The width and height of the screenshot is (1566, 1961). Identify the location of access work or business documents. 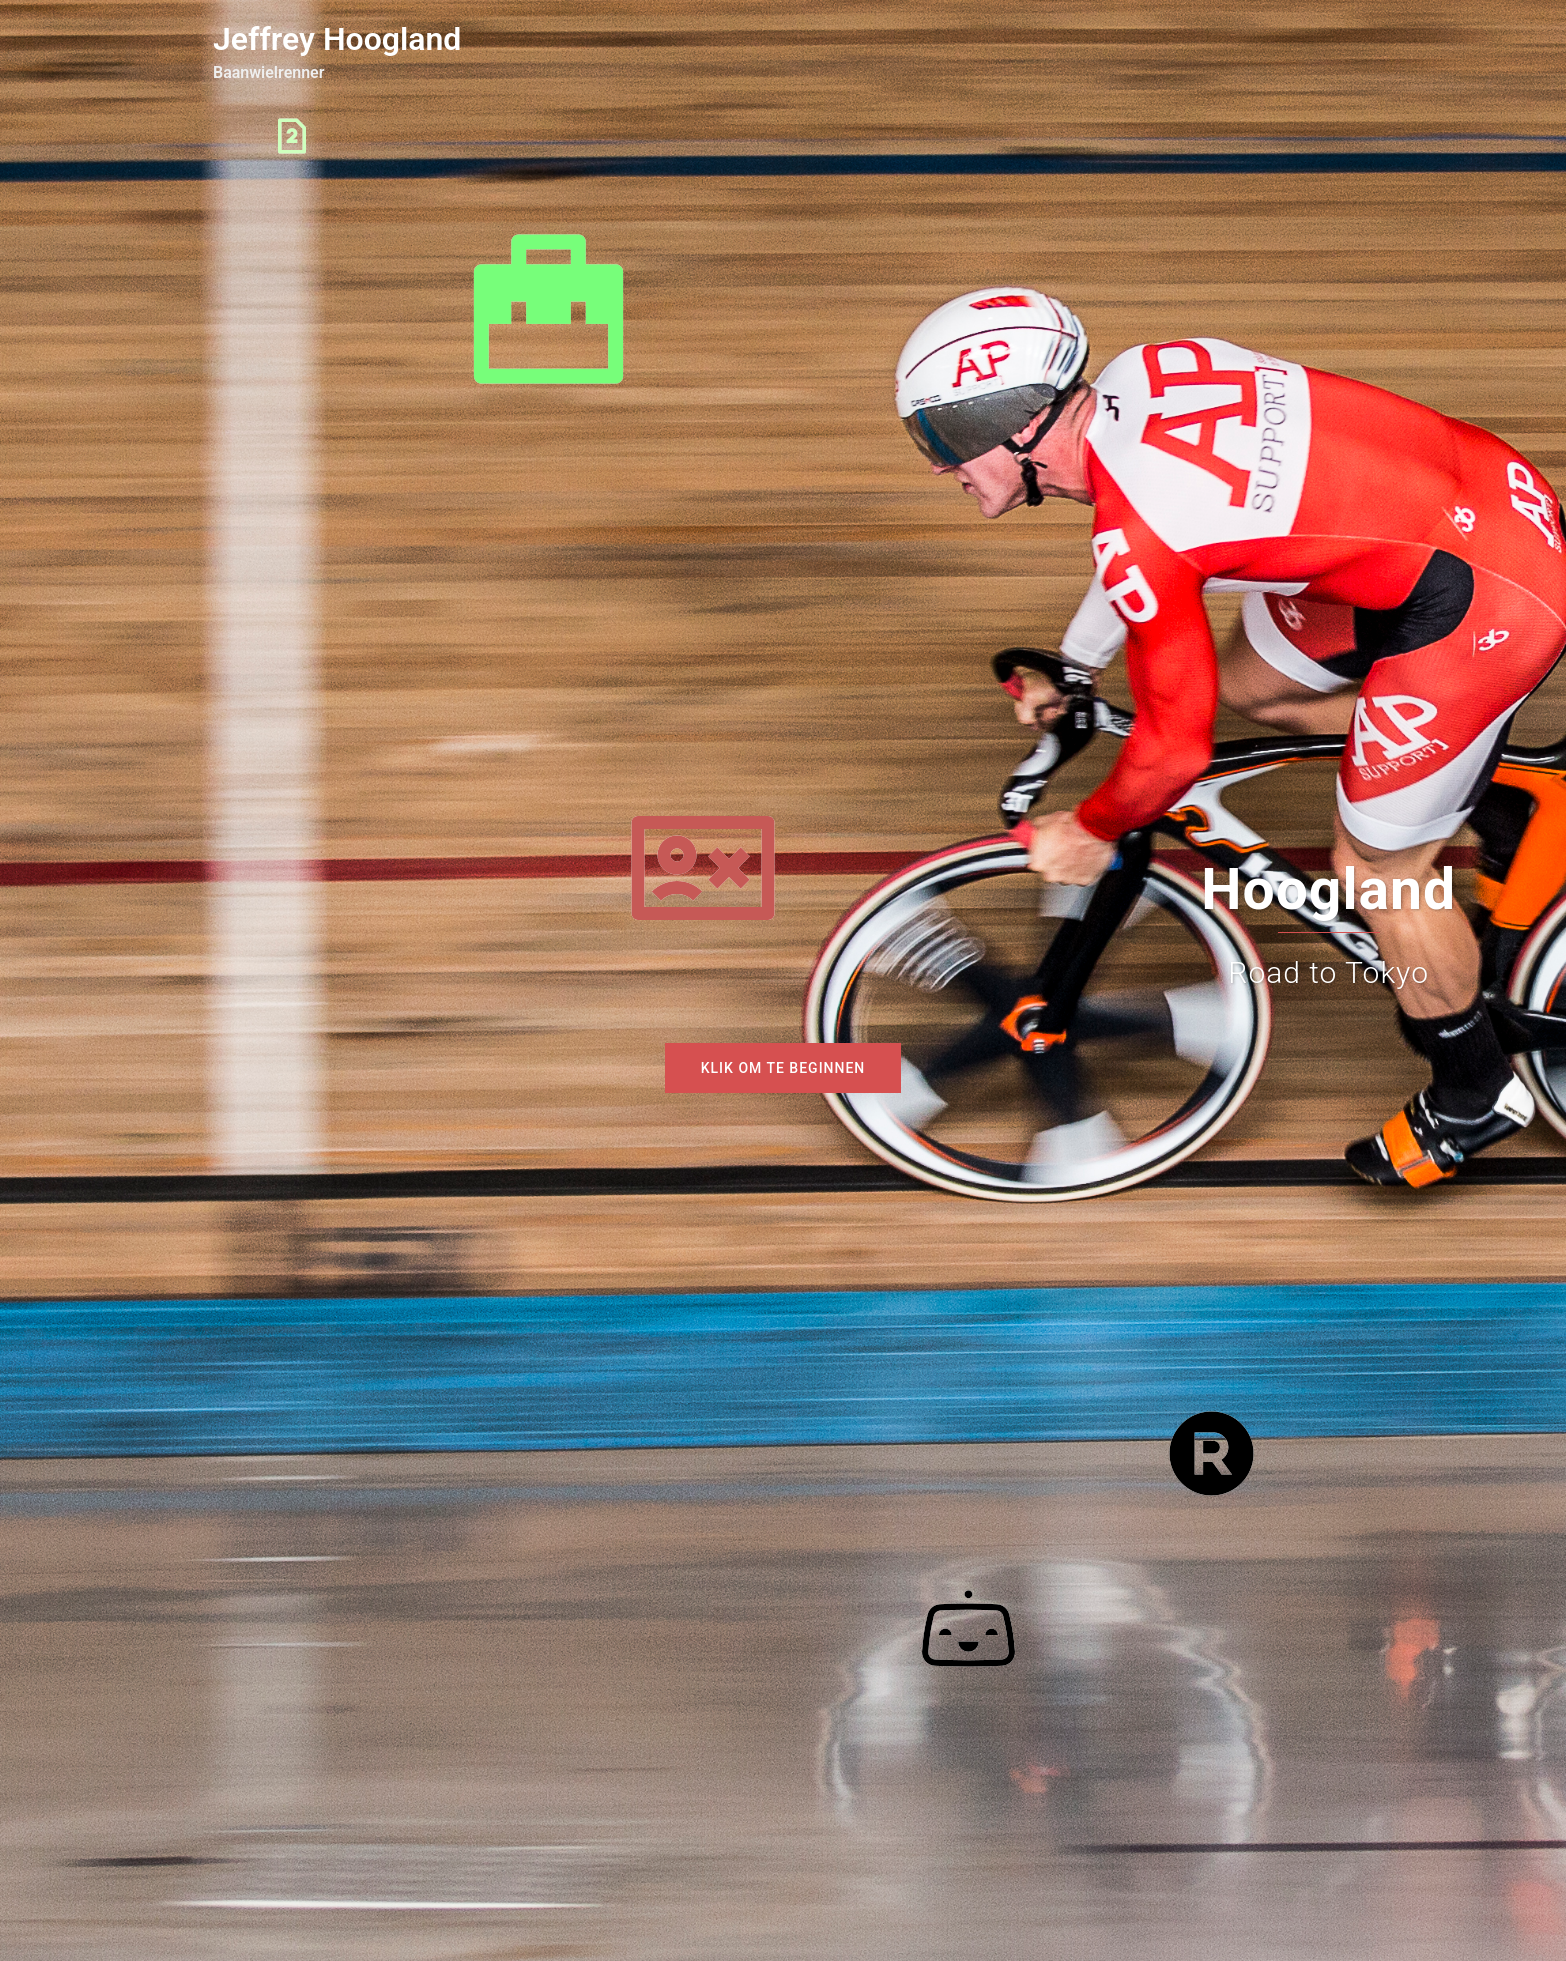
(548, 316).